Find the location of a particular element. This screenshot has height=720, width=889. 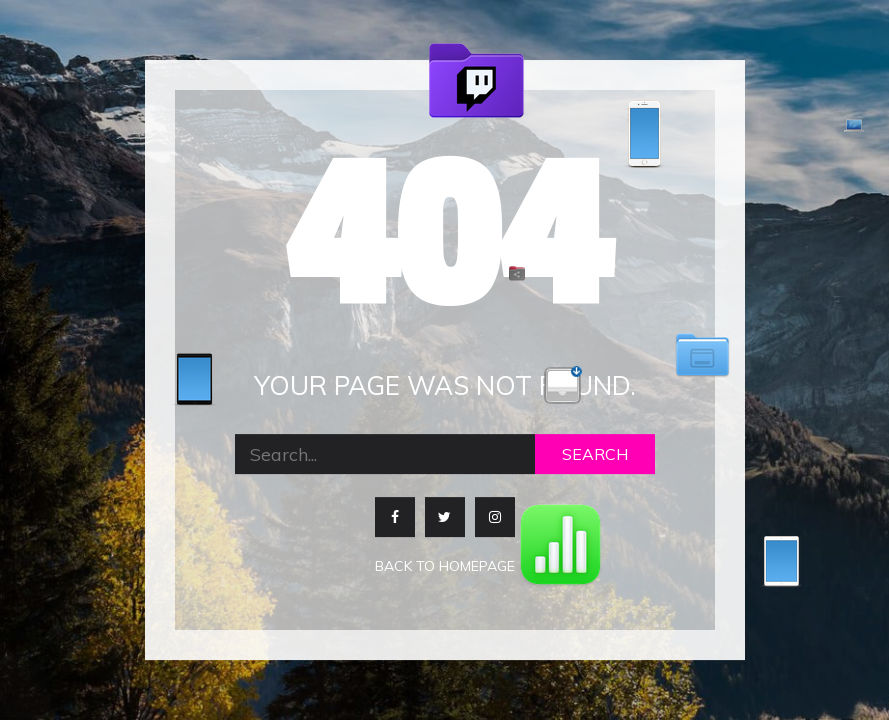

represents a PowerBook G4 Titanium device is located at coordinates (854, 125).